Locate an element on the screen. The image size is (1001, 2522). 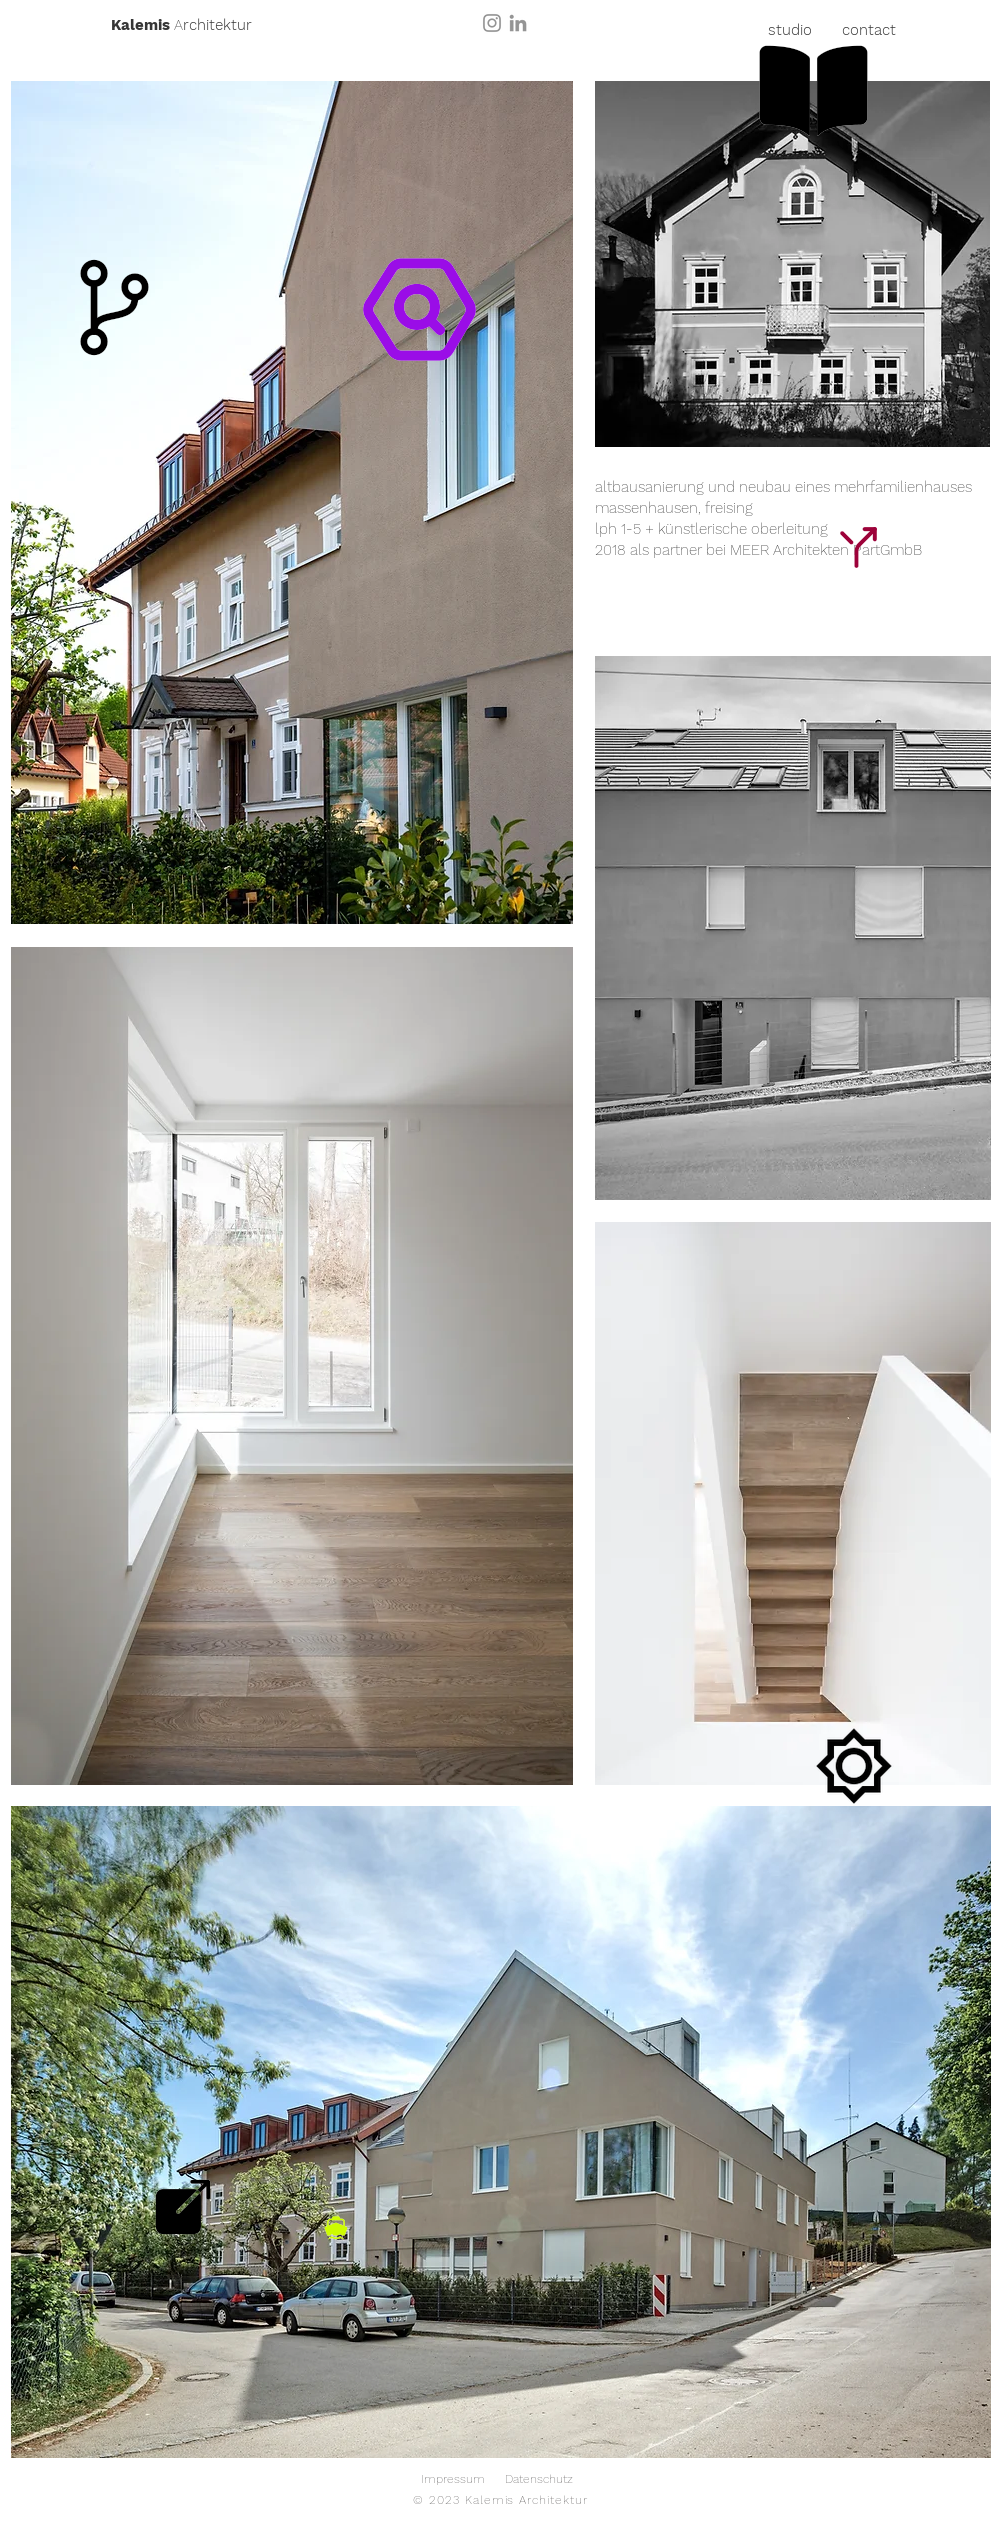
adjust screen brightness settings is located at coordinates (854, 1766).